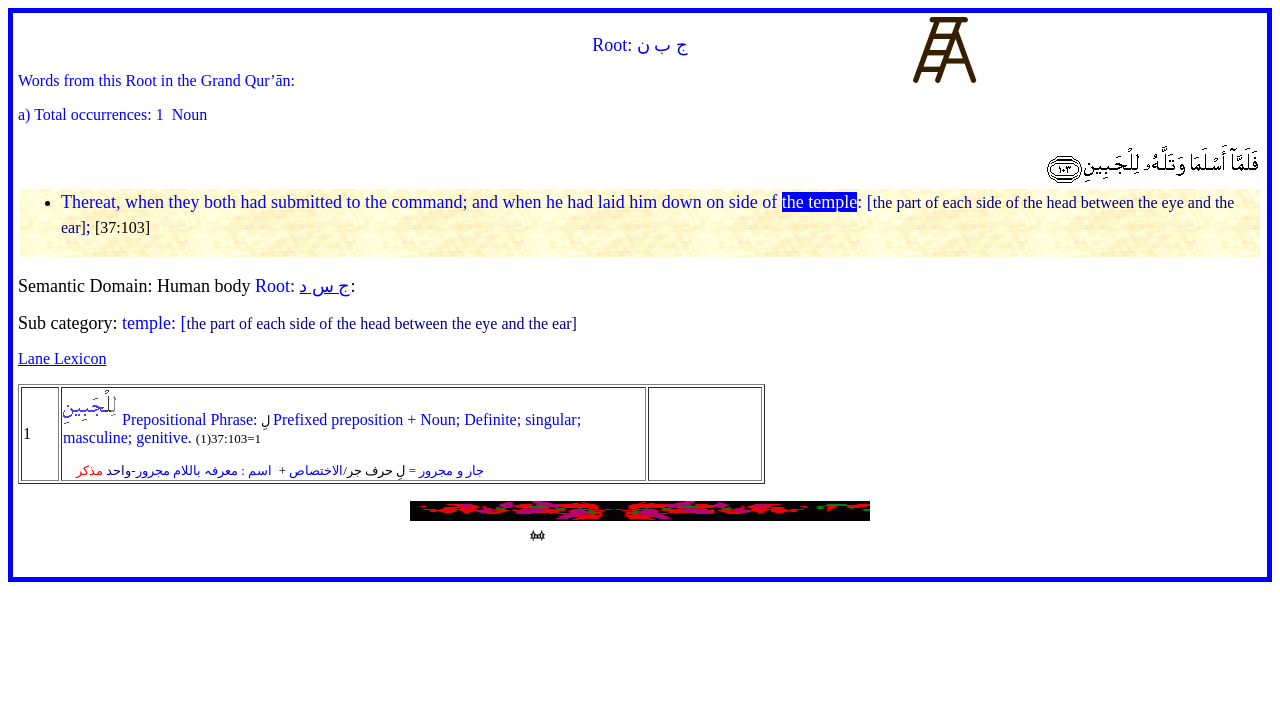 The width and height of the screenshot is (1280, 720). Describe the element at coordinates (537, 535) in the screenshot. I see `navigate to bridges or overpasses on a map` at that location.